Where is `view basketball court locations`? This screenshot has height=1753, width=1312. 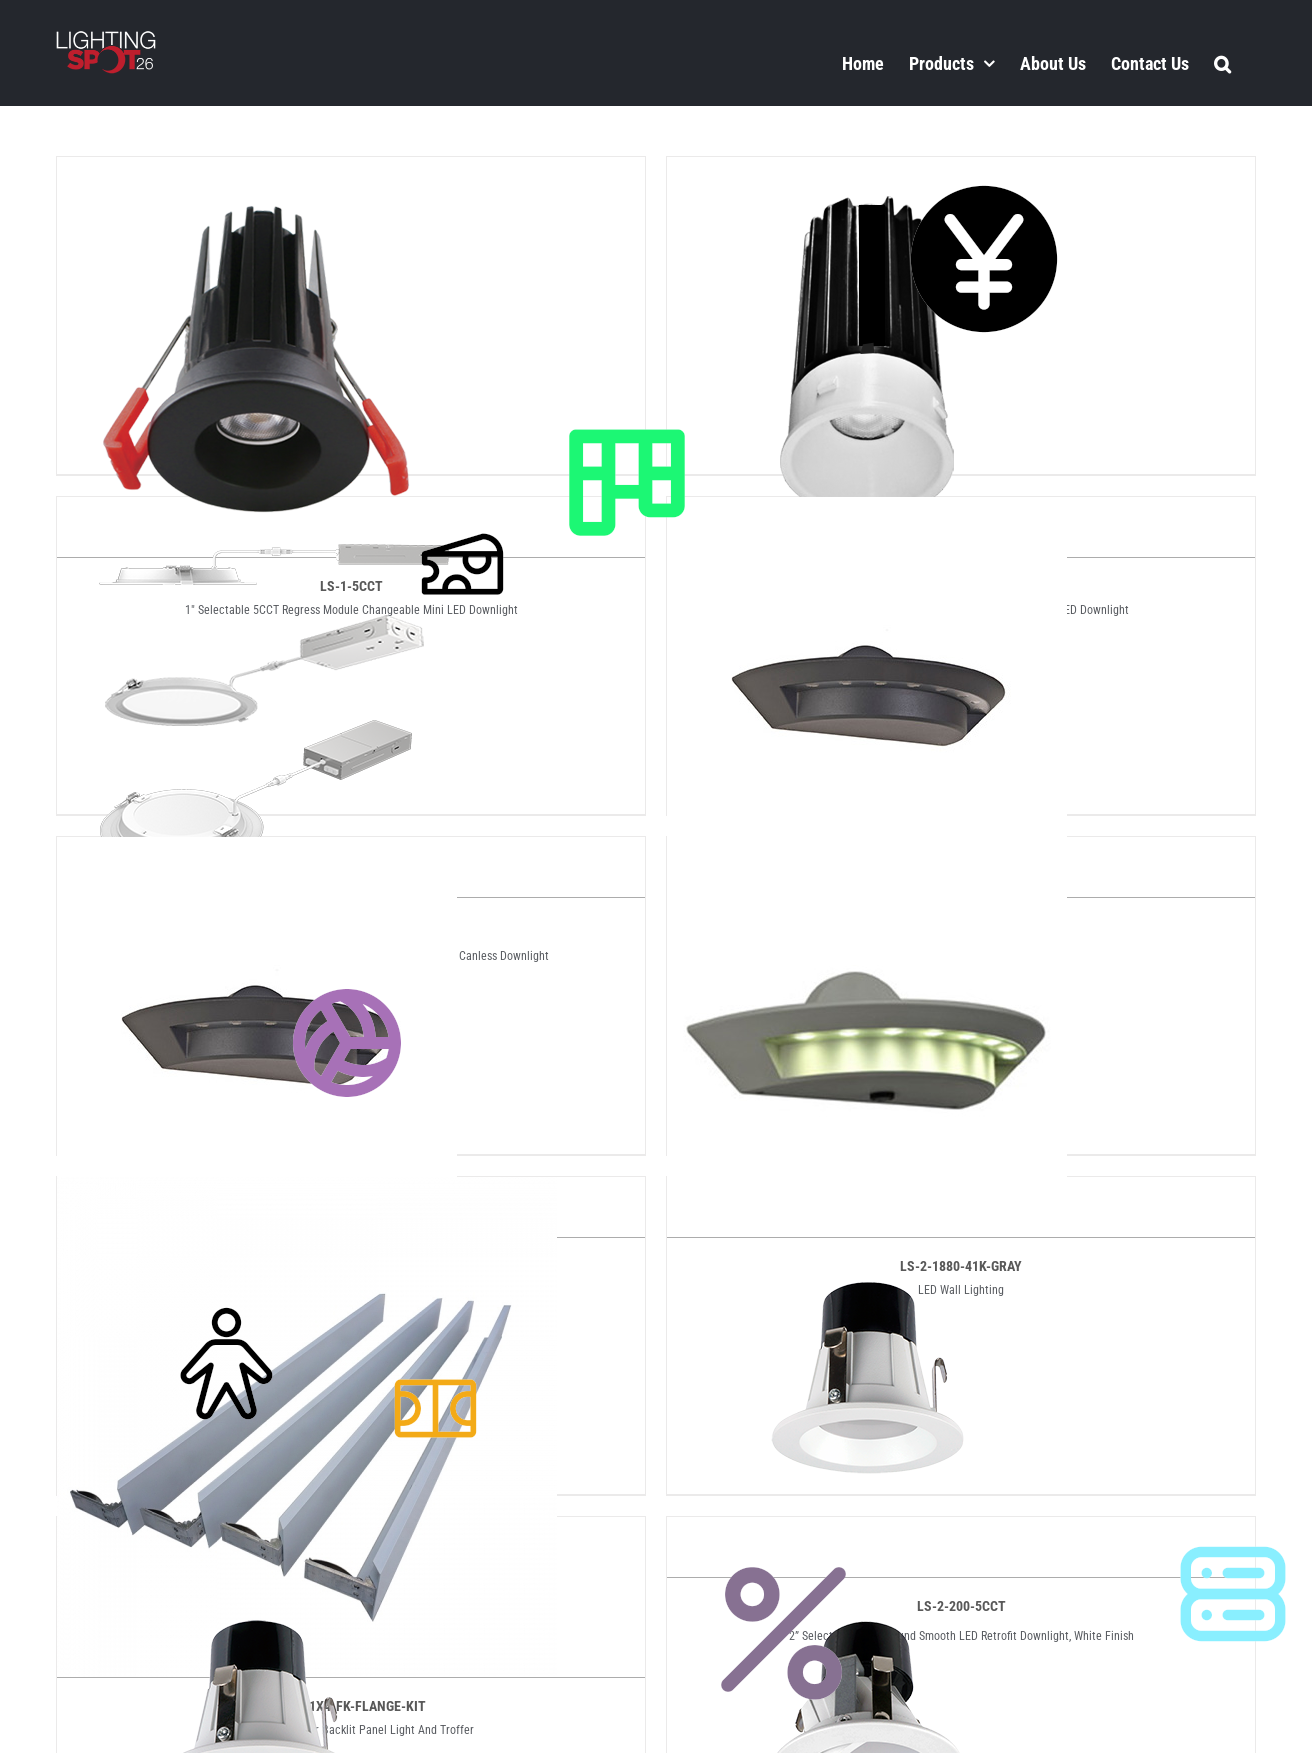 view basketball court locations is located at coordinates (435, 1408).